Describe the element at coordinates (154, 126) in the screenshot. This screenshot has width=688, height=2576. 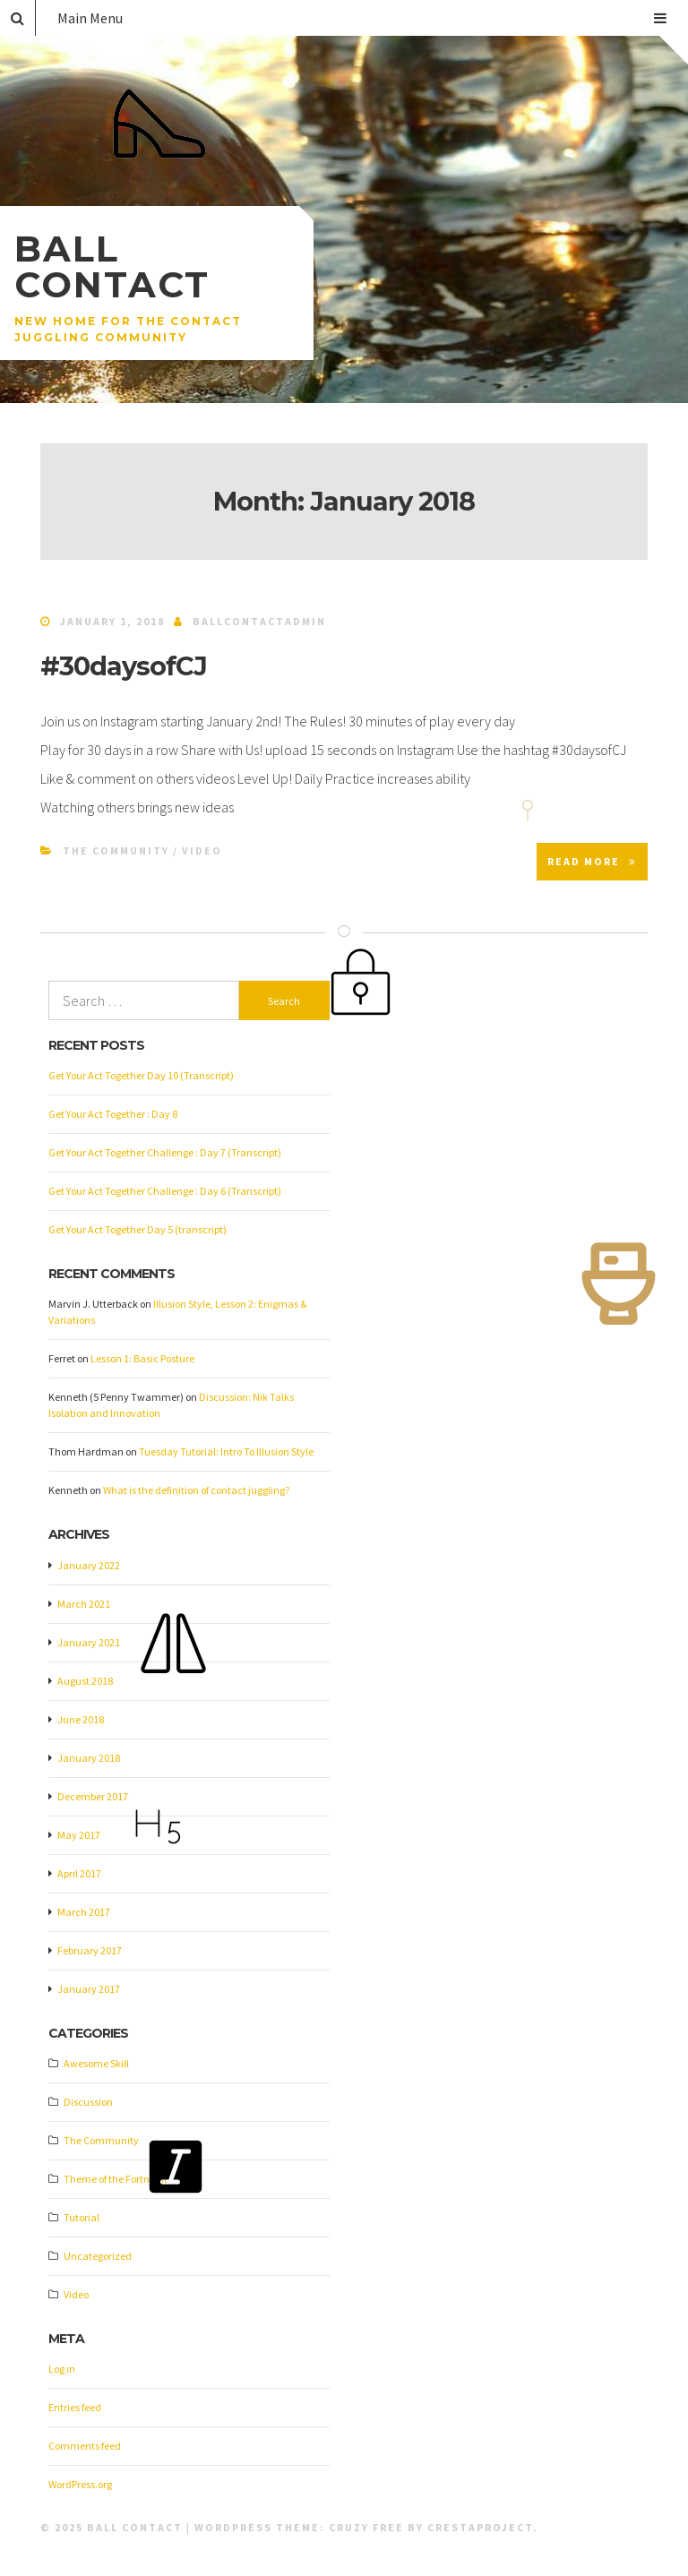
I see `browse women's footwear category` at that location.